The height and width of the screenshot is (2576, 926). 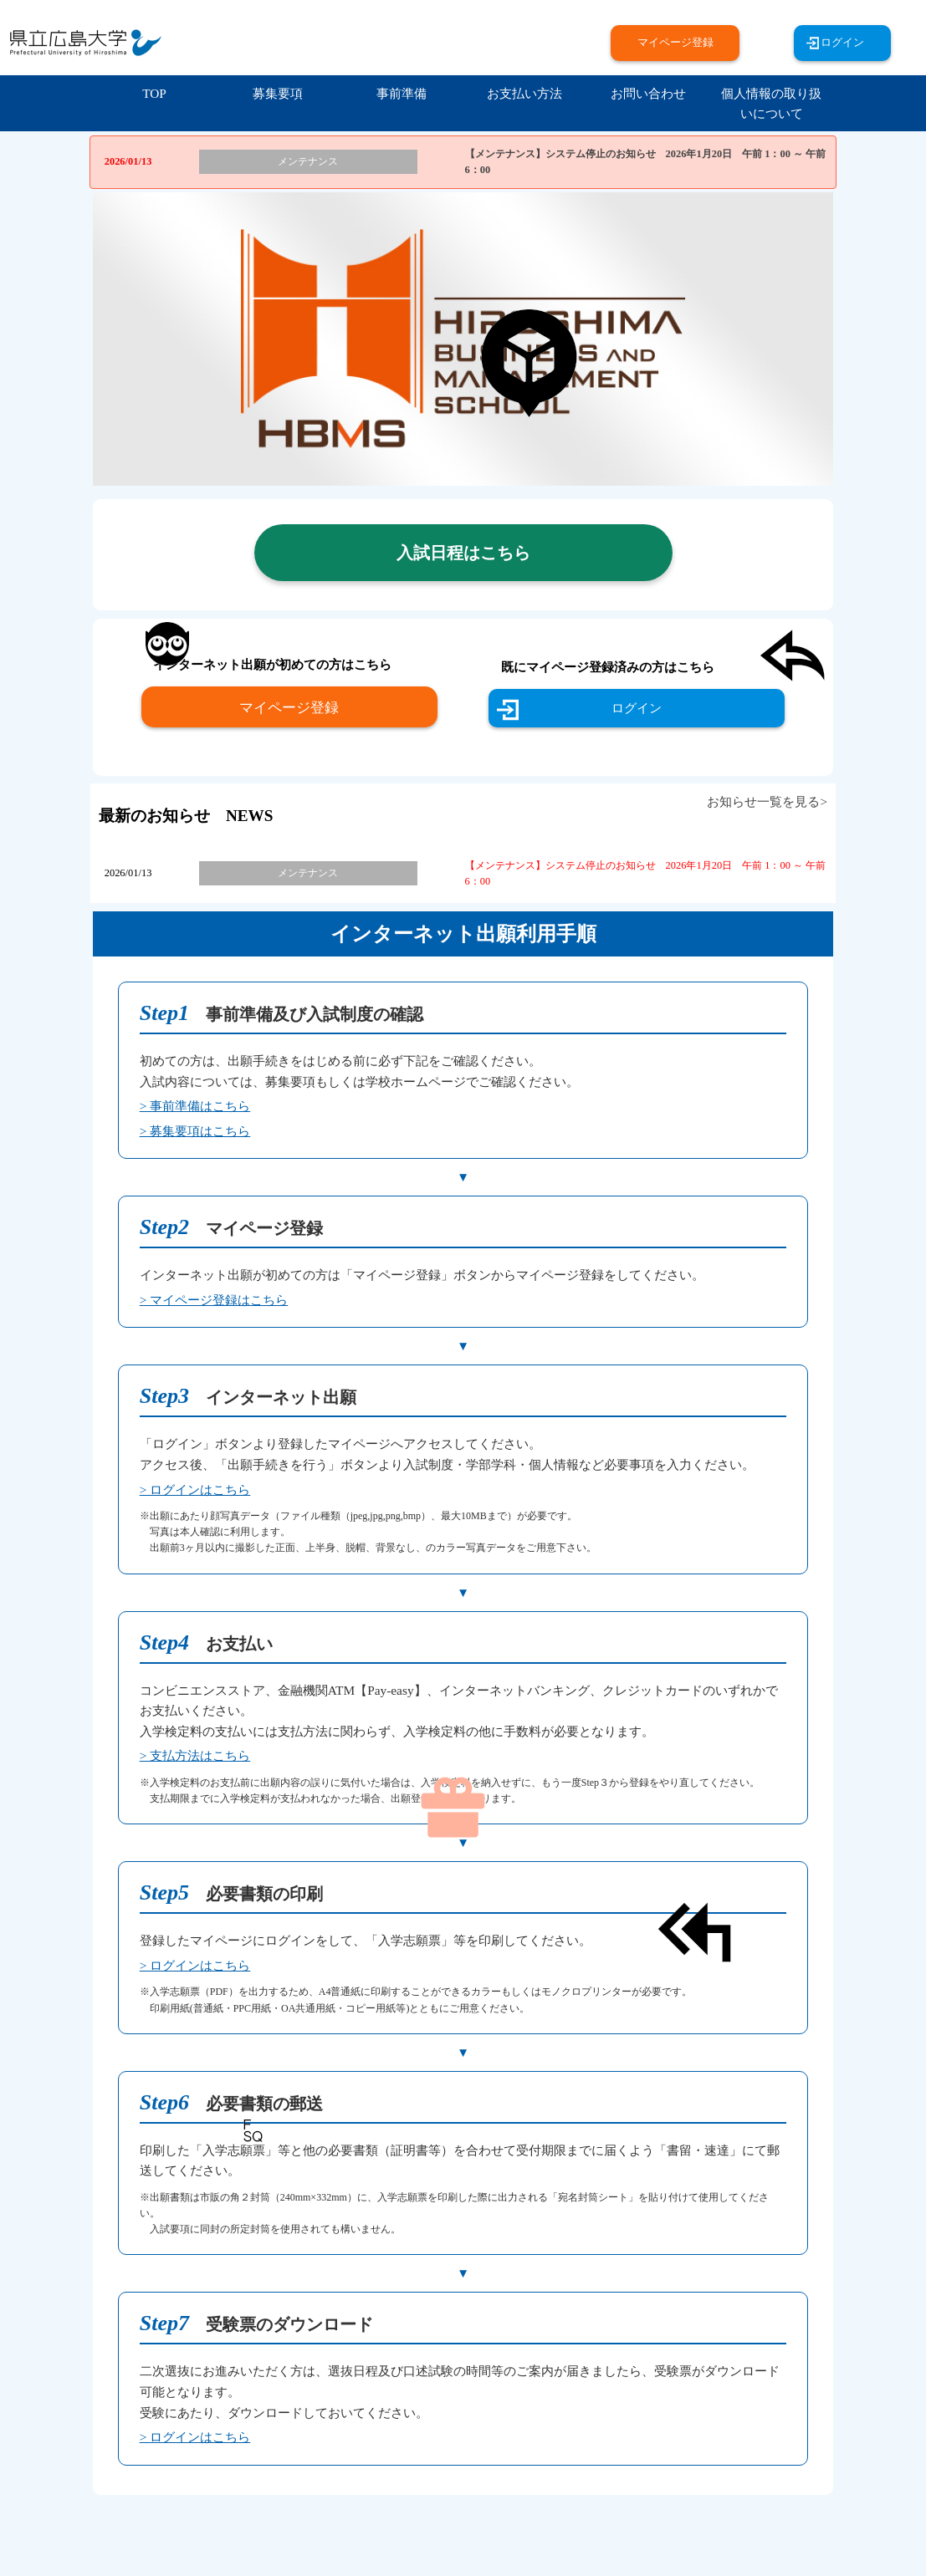 I want to click on visit ulule crowdfunding platform, so click(x=167, y=644).